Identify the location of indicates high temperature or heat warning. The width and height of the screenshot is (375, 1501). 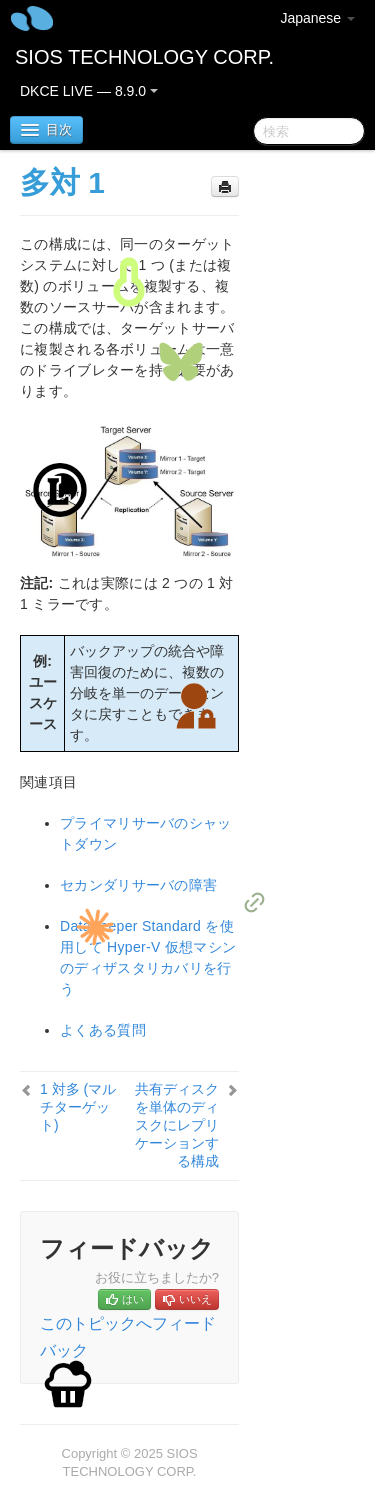
(129, 282).